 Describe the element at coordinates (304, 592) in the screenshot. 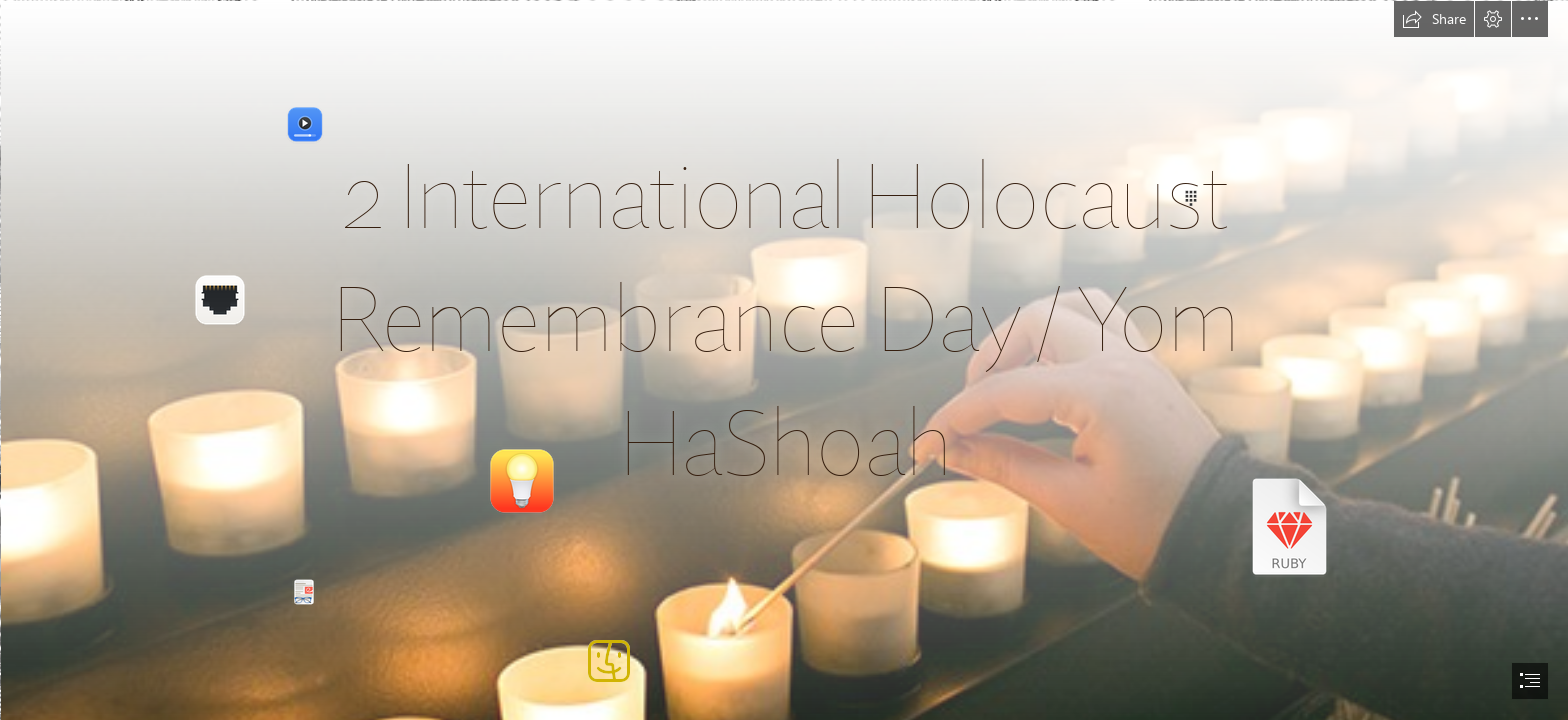

I see `open evince document viewer` at that location.